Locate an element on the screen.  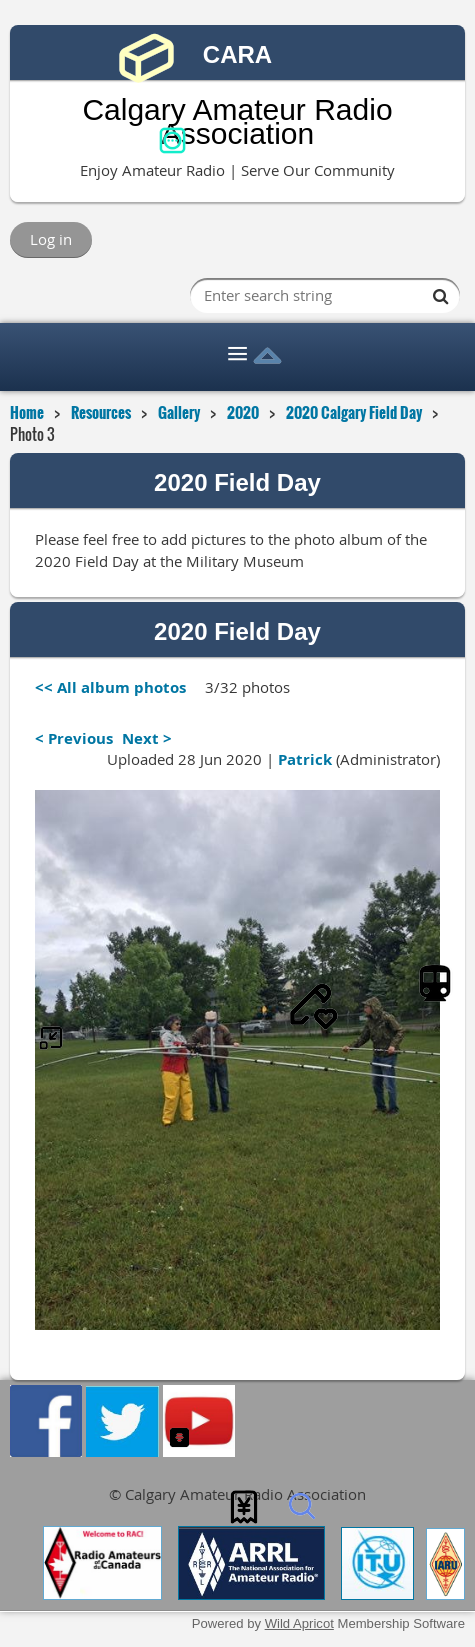
get public transit directions is located at coordinates (435, 984).